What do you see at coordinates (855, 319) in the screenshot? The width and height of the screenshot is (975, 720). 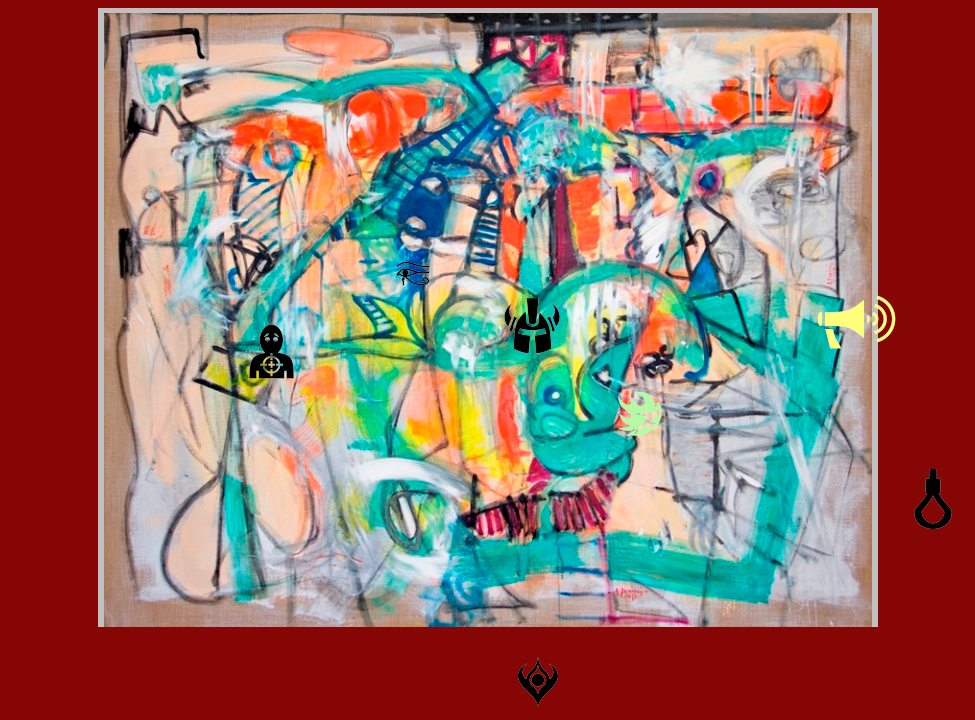 I see `make an announcement or broadcast` at bounding box center [855, 319].